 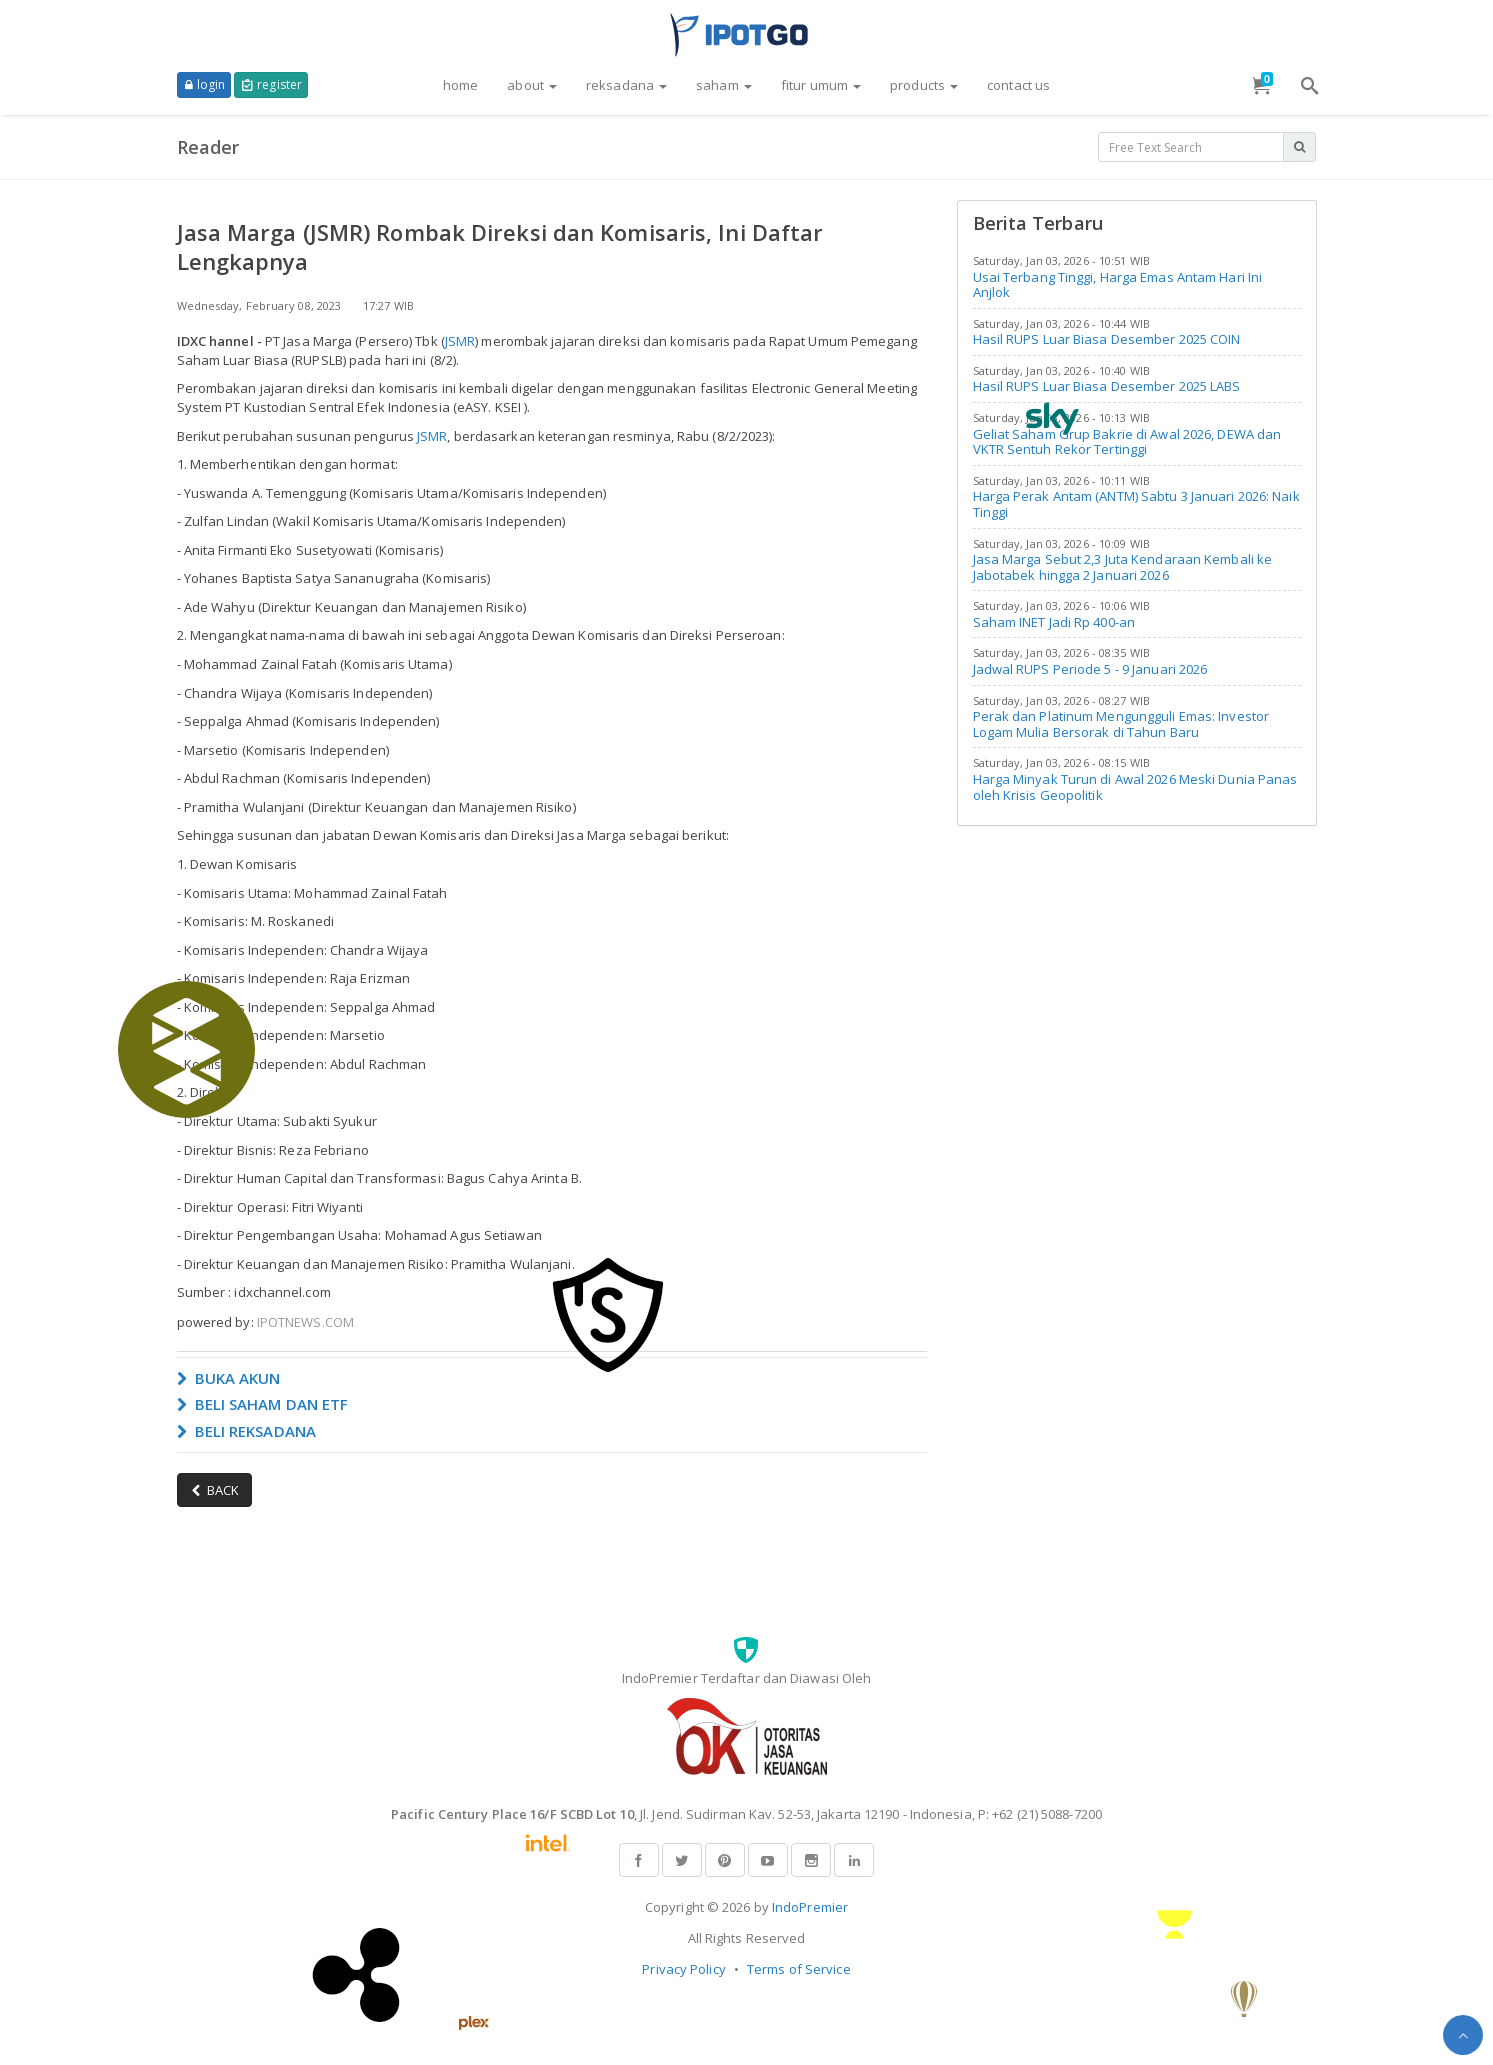 What do you see at coordinates (548, 1843) in the screenshot?
I see `Intel corporation brand logo` at bounding box center [548, 1843].